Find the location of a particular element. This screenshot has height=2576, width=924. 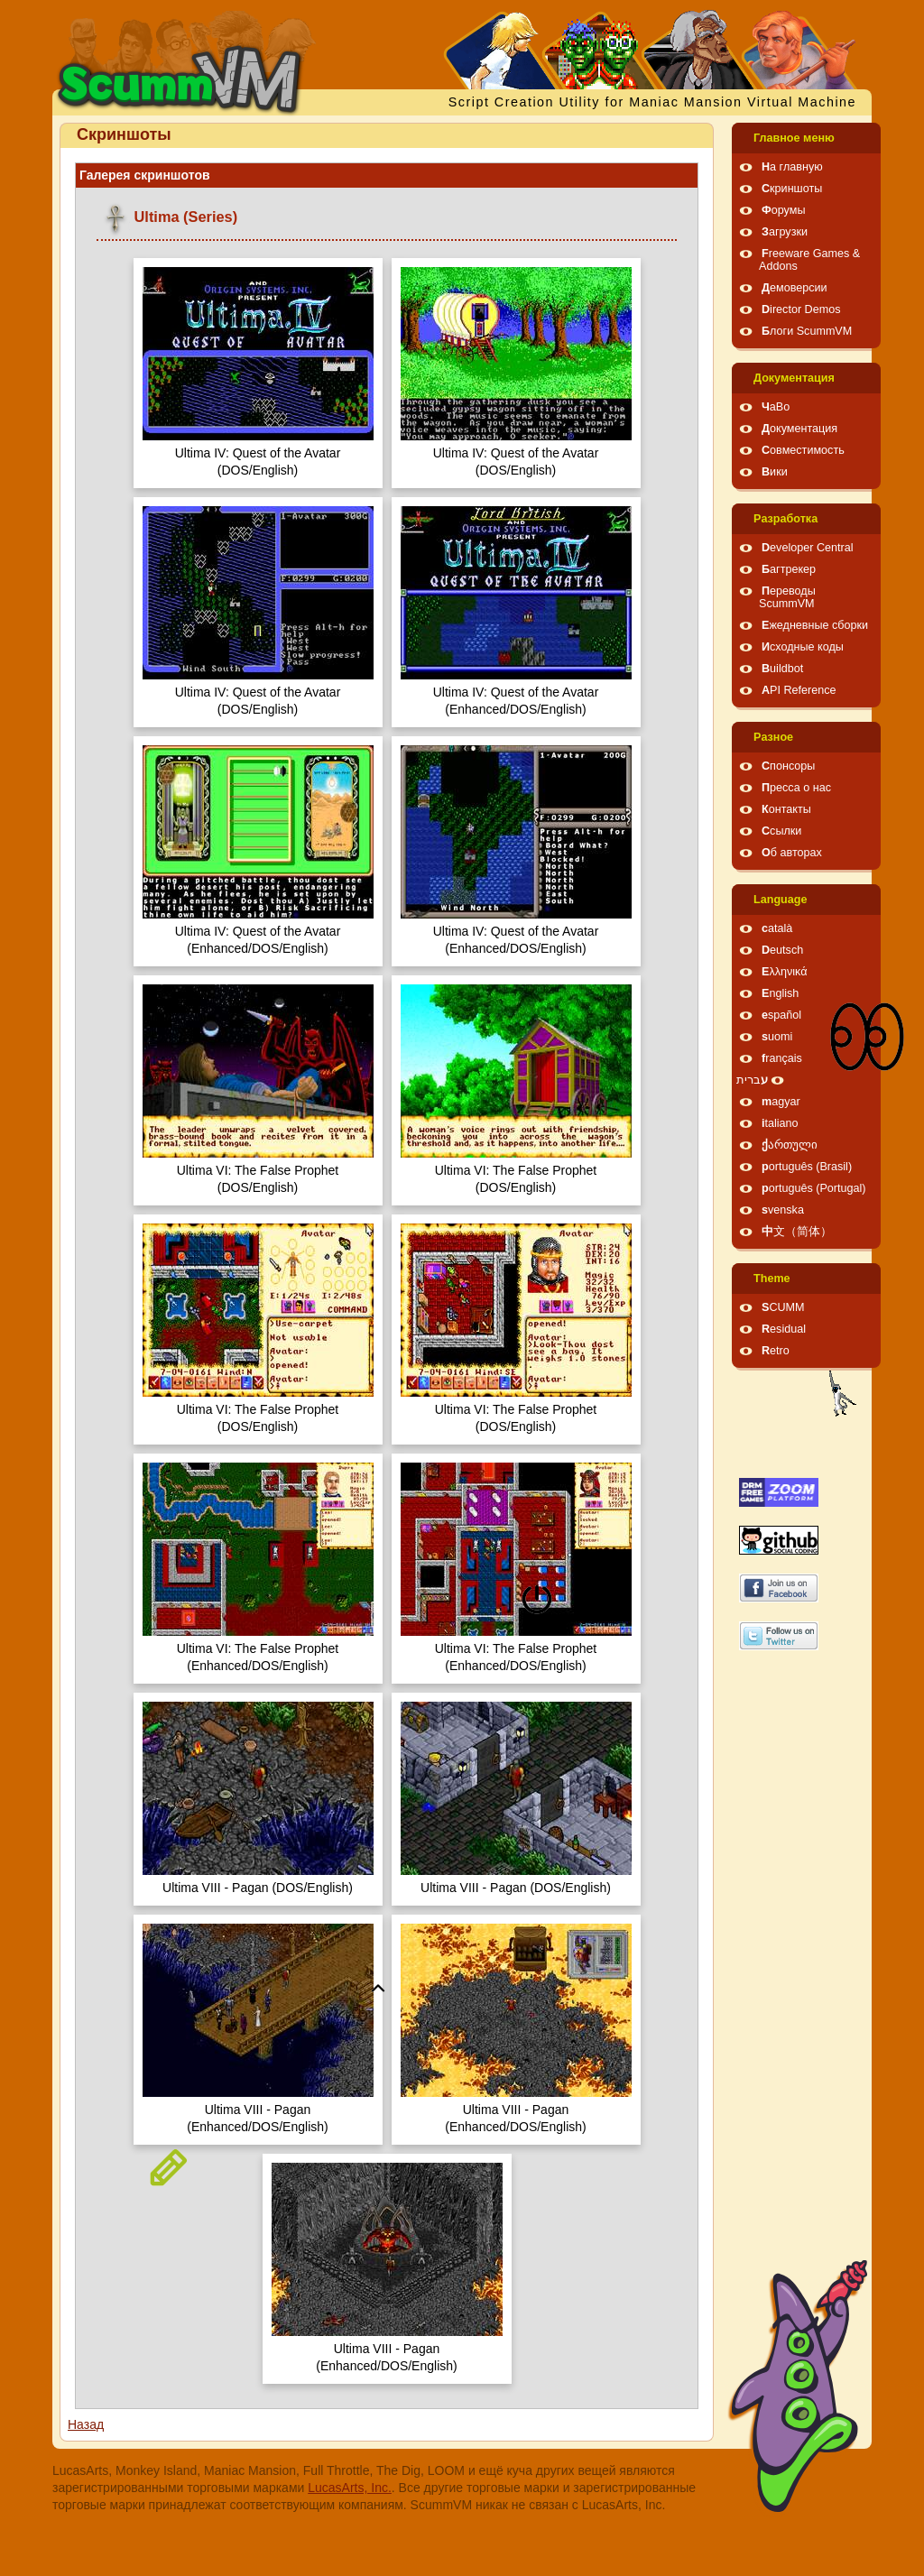

collapse an expanded section is located at coordinates (378, 1989).